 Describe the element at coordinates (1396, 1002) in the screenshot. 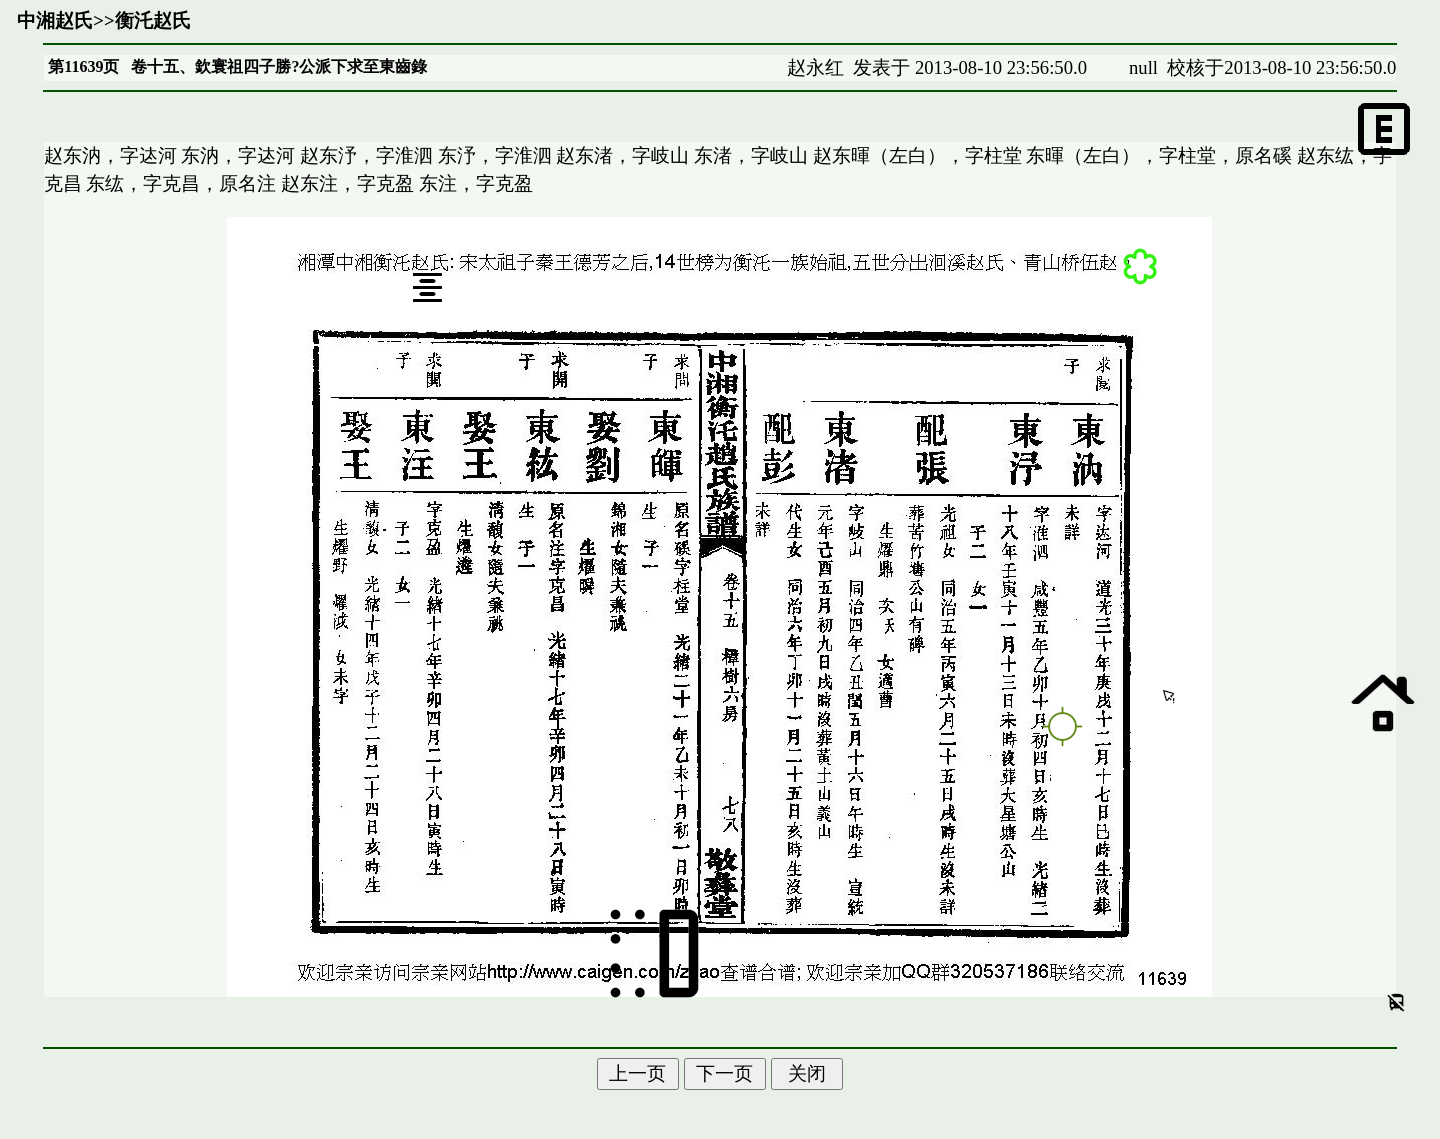

I see `no bus transfer available at this stop` at that location.